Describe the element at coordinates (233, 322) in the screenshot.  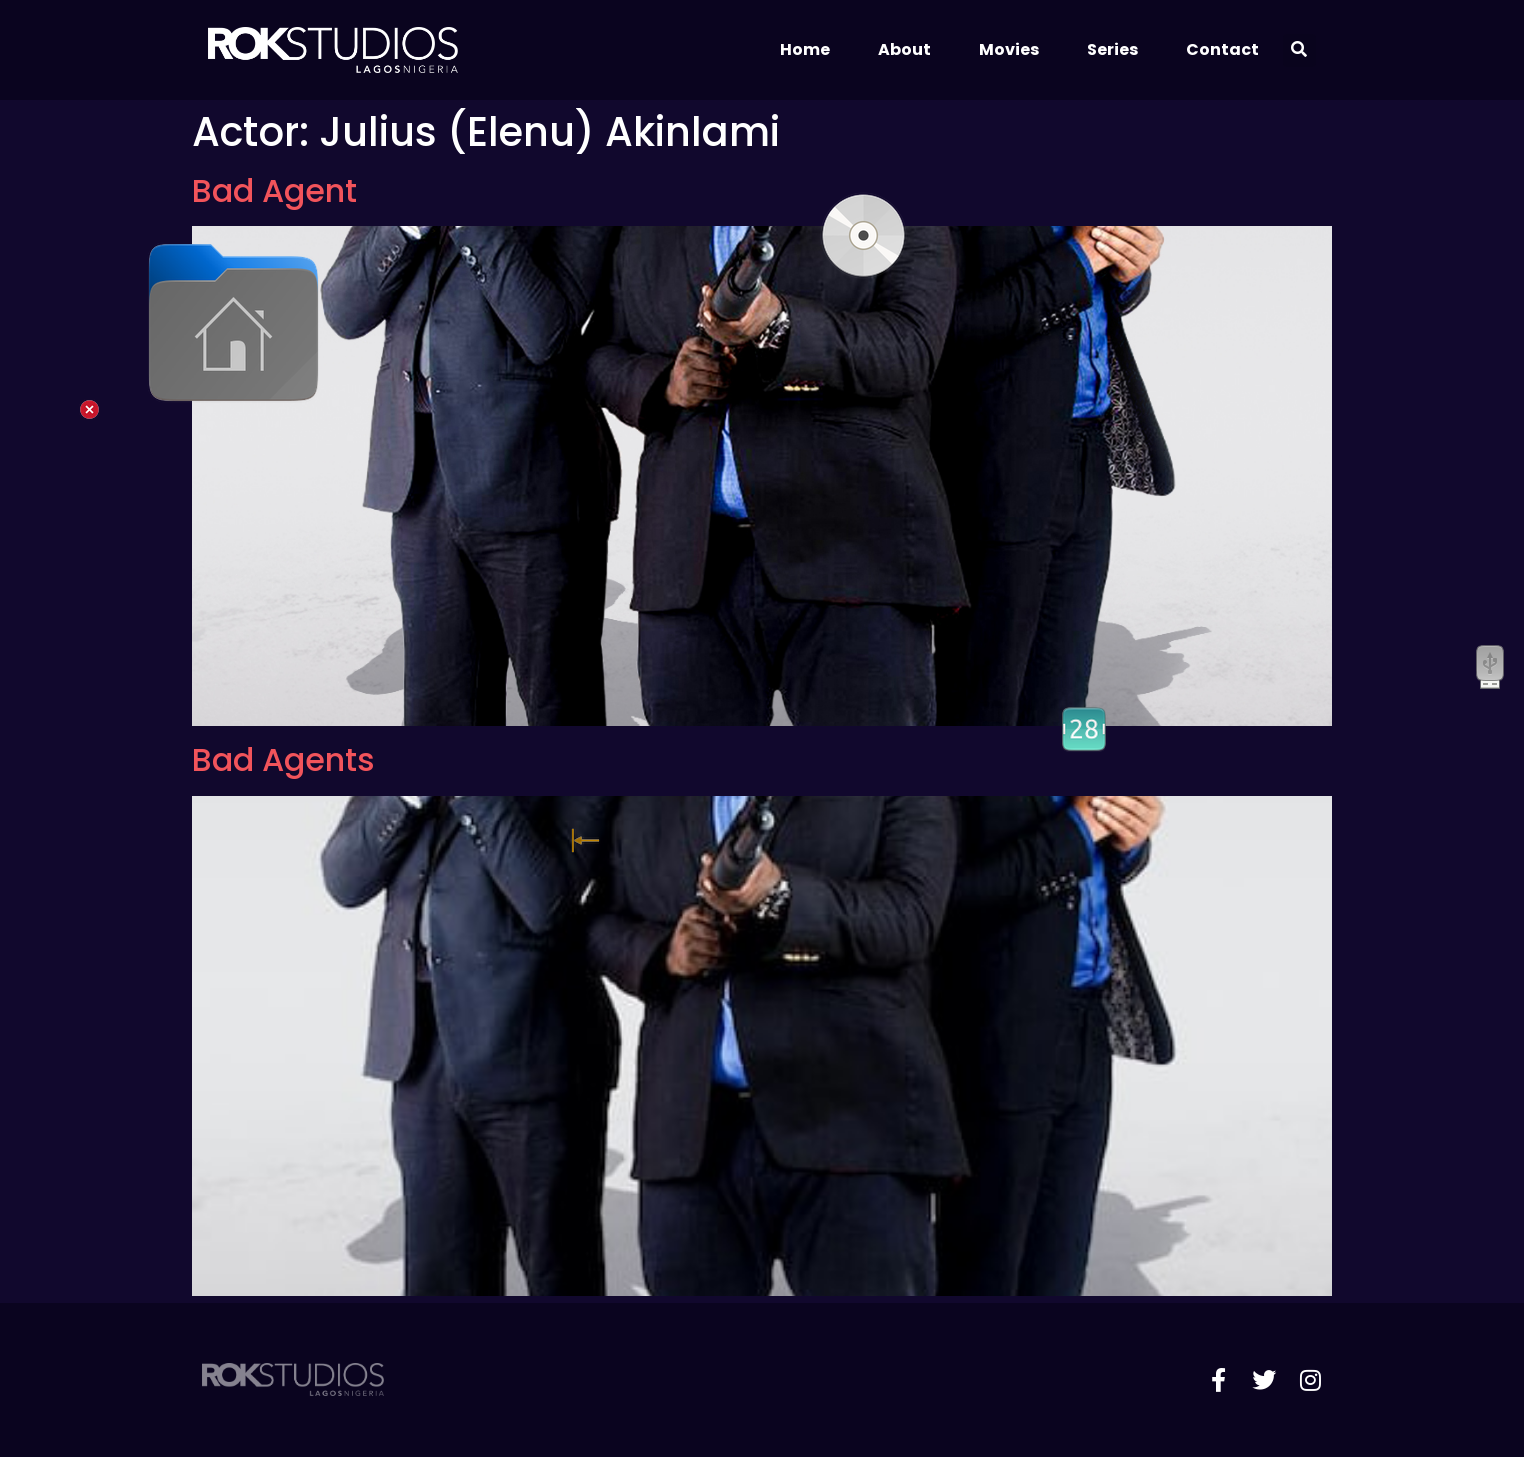
I see `access your home folder` at that location.